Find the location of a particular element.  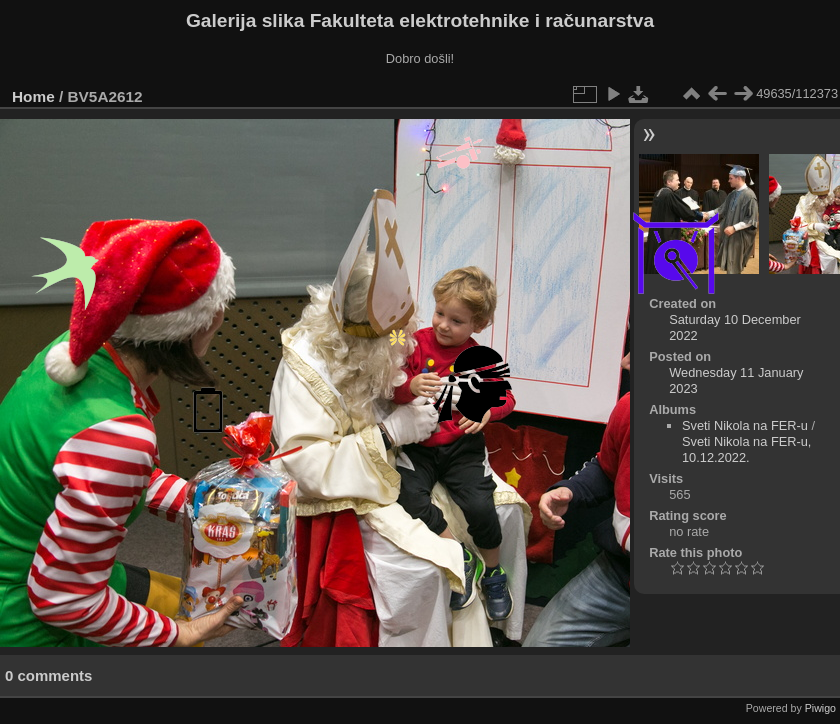

ballista siege weapon icon for strategy game is located at coordinates (459, 152).